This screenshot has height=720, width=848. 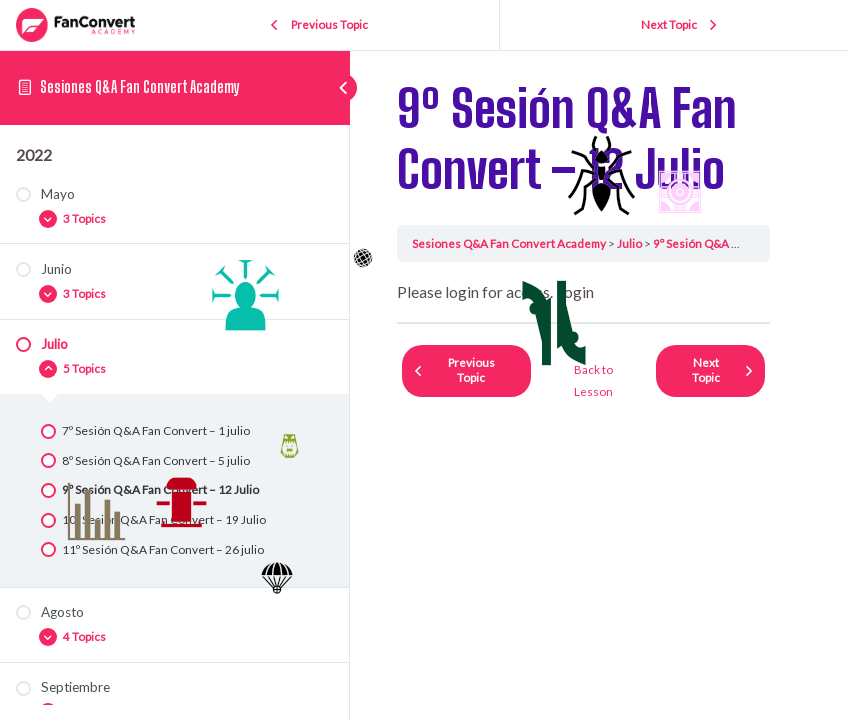 What do you see at coordinates (554, 323) in the screenshot?
I see `challenge another player to a duel` at bounding box center [554, 323].